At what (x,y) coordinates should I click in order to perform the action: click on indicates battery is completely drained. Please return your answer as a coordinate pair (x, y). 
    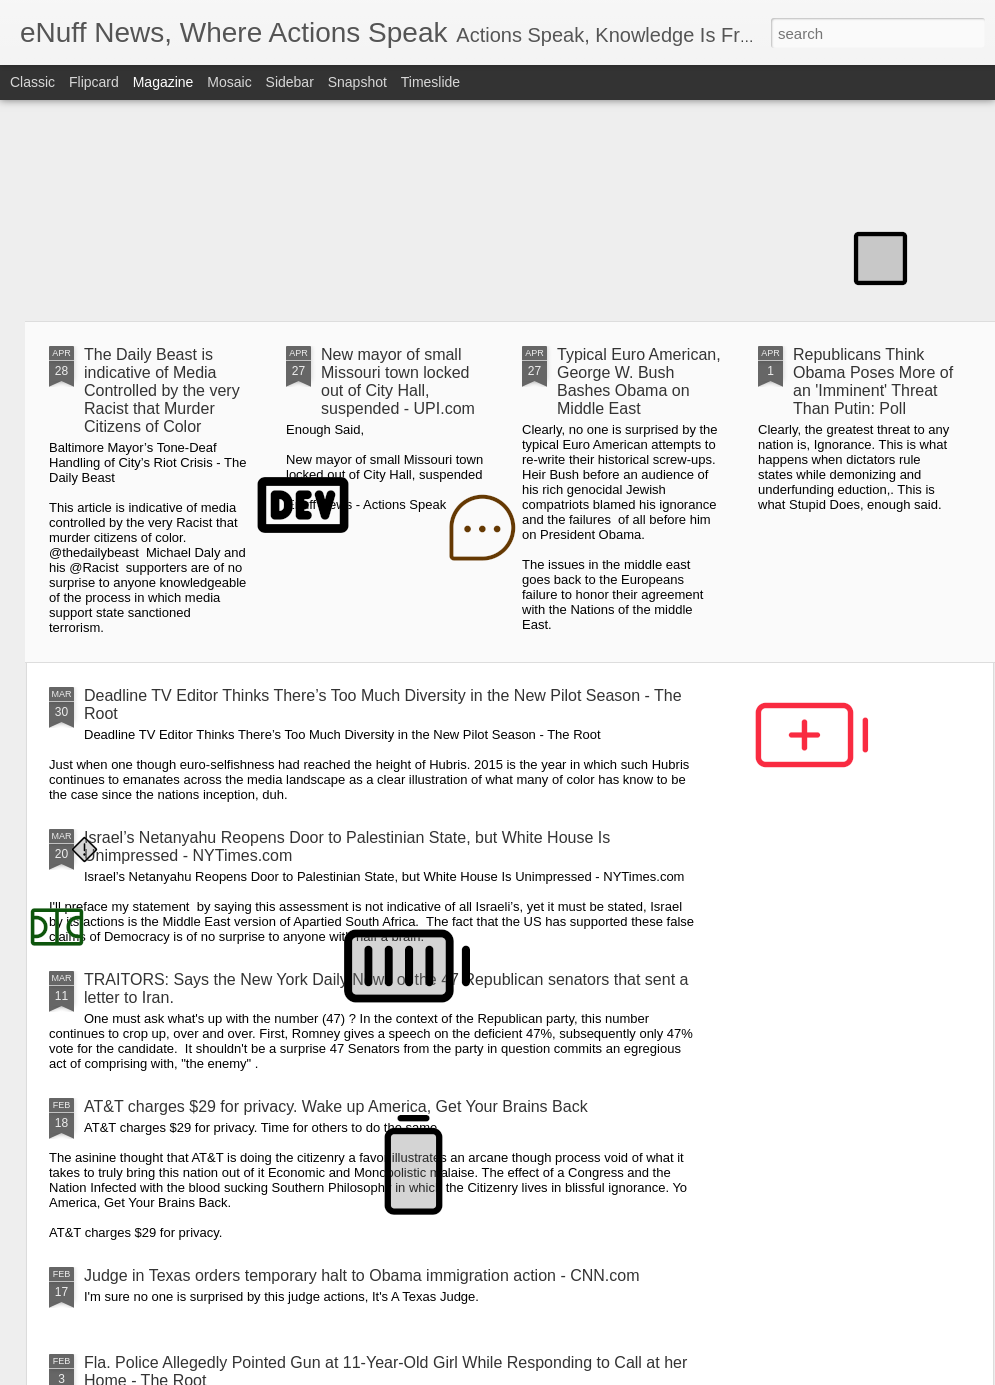
    Looking at the image, I should click on (413, 1166).